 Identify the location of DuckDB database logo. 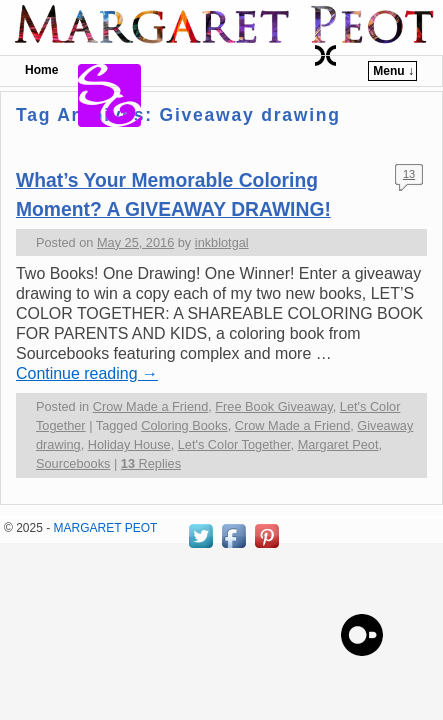
(362, 635).